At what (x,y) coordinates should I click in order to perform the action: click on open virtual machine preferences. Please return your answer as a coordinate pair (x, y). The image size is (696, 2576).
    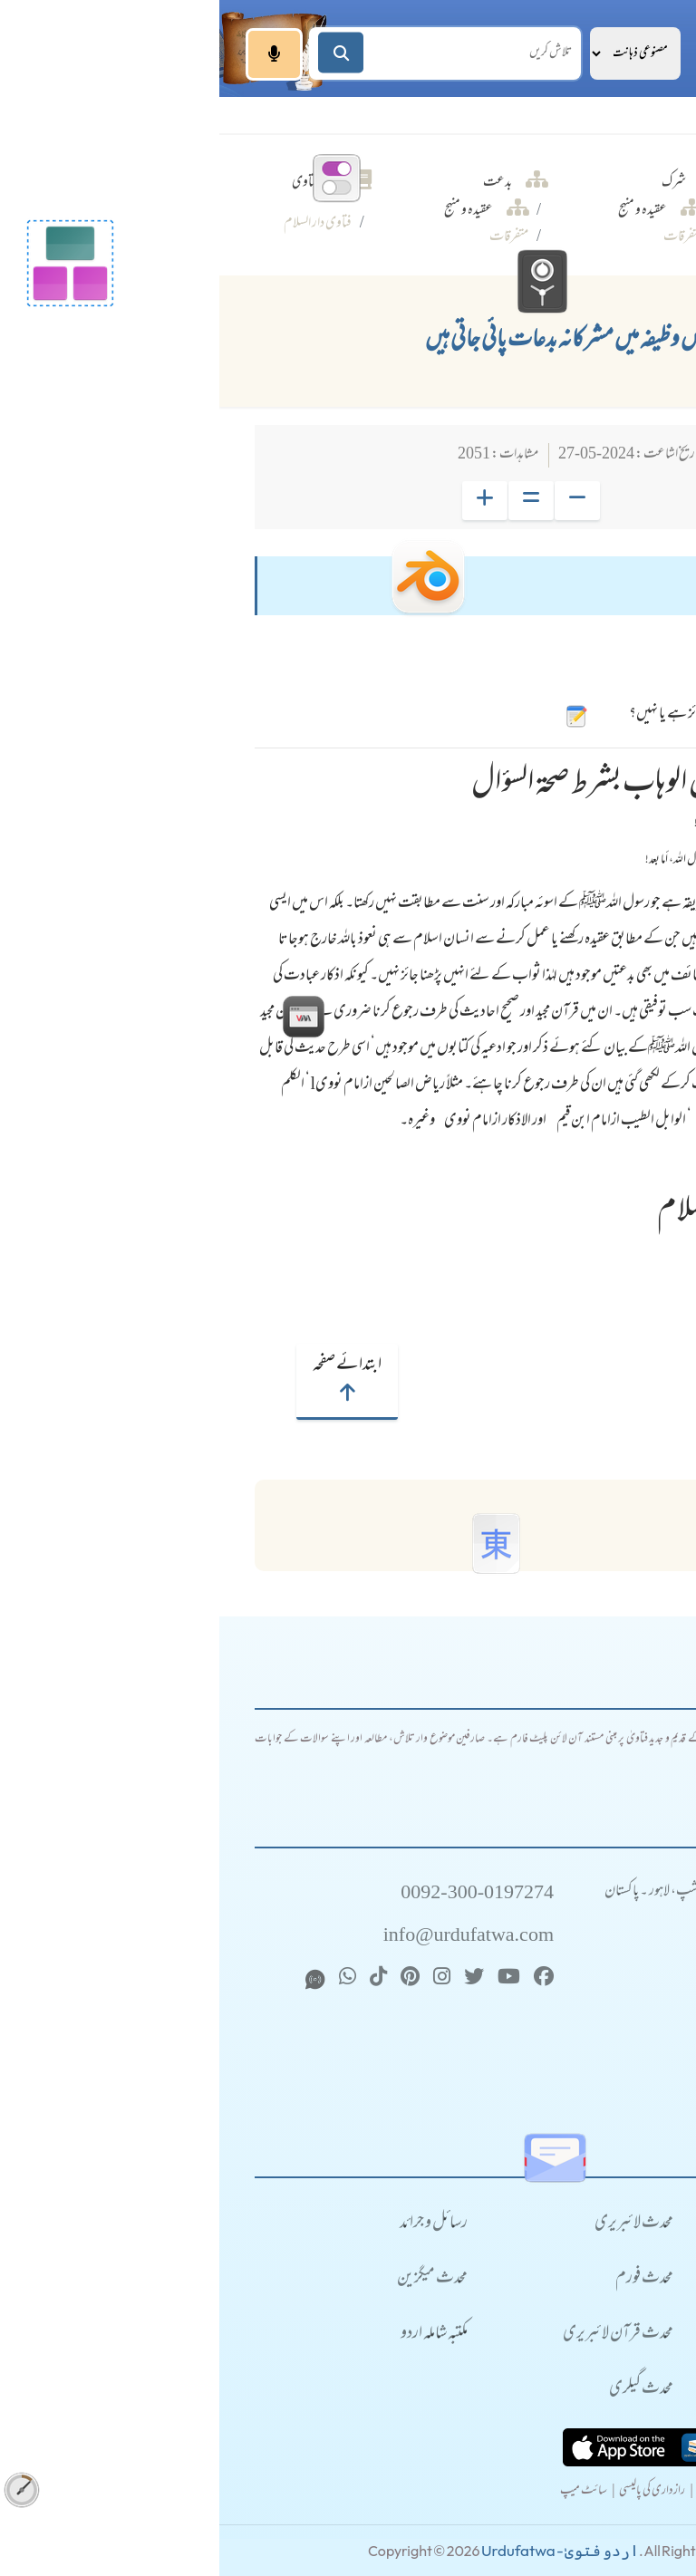
    Looking at the image, I should click on (304, 1017).